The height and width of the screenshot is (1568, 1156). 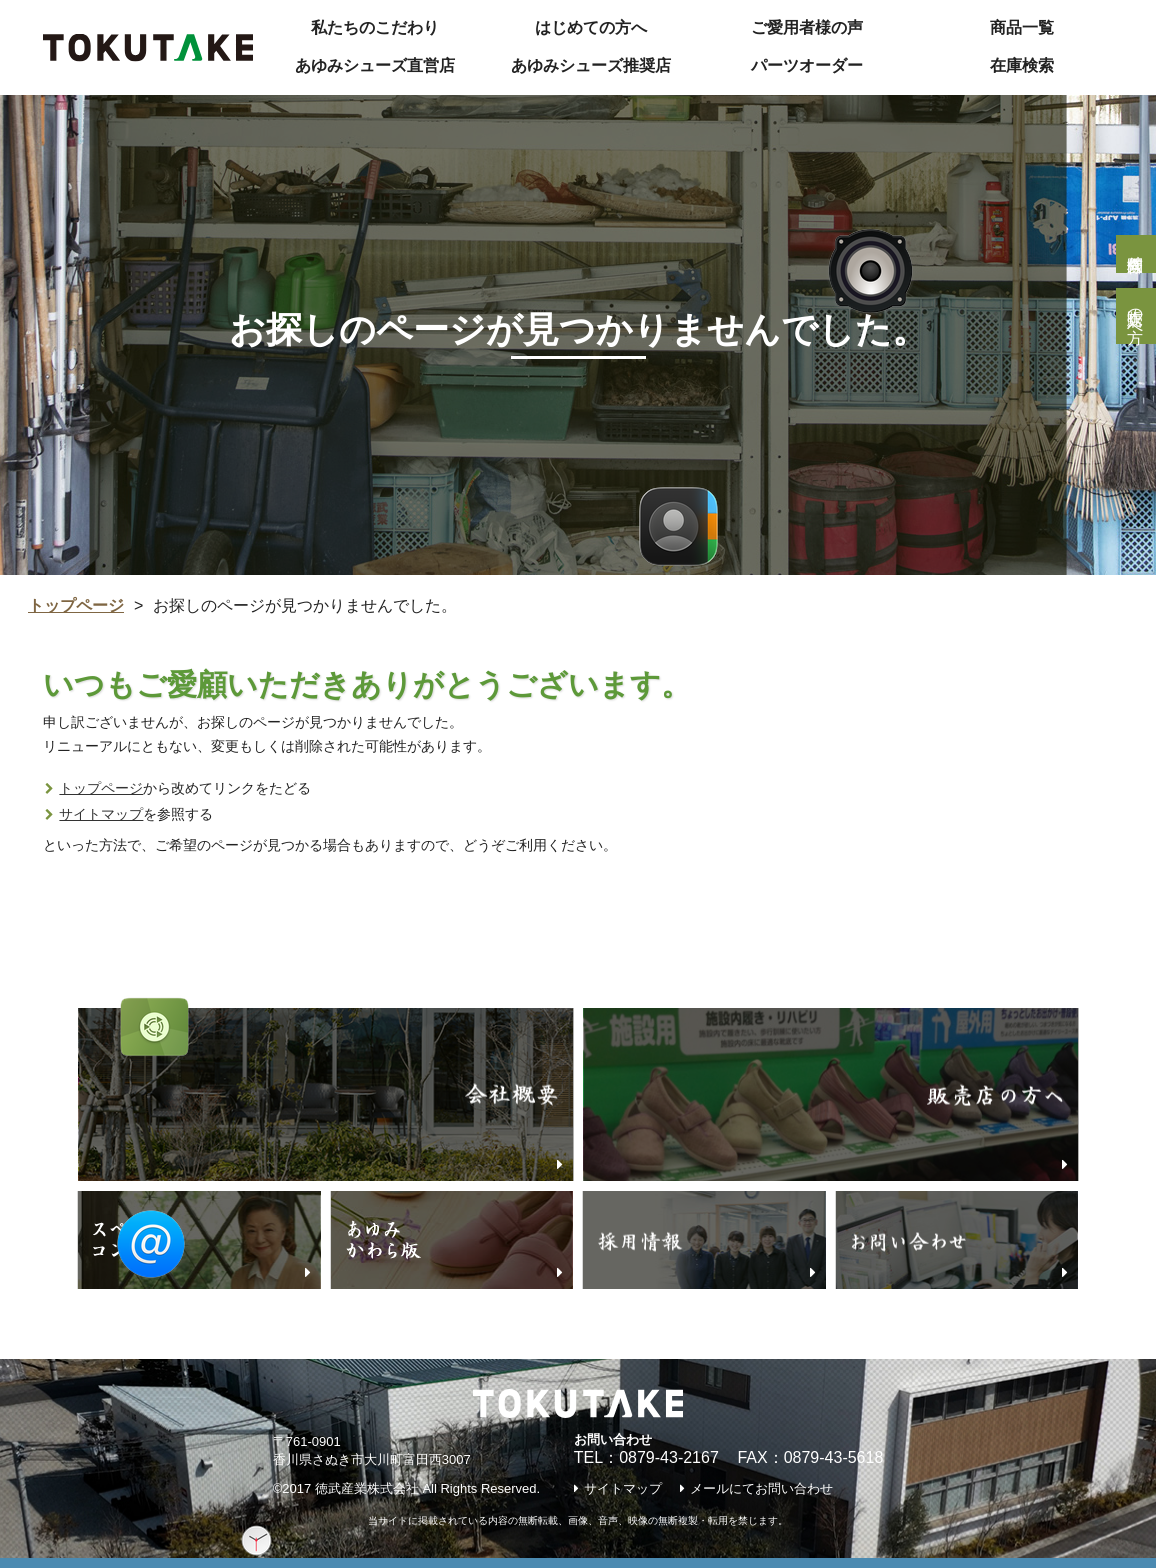 I want to click on access recently opened files and folders, so click(x=256, y=1540).